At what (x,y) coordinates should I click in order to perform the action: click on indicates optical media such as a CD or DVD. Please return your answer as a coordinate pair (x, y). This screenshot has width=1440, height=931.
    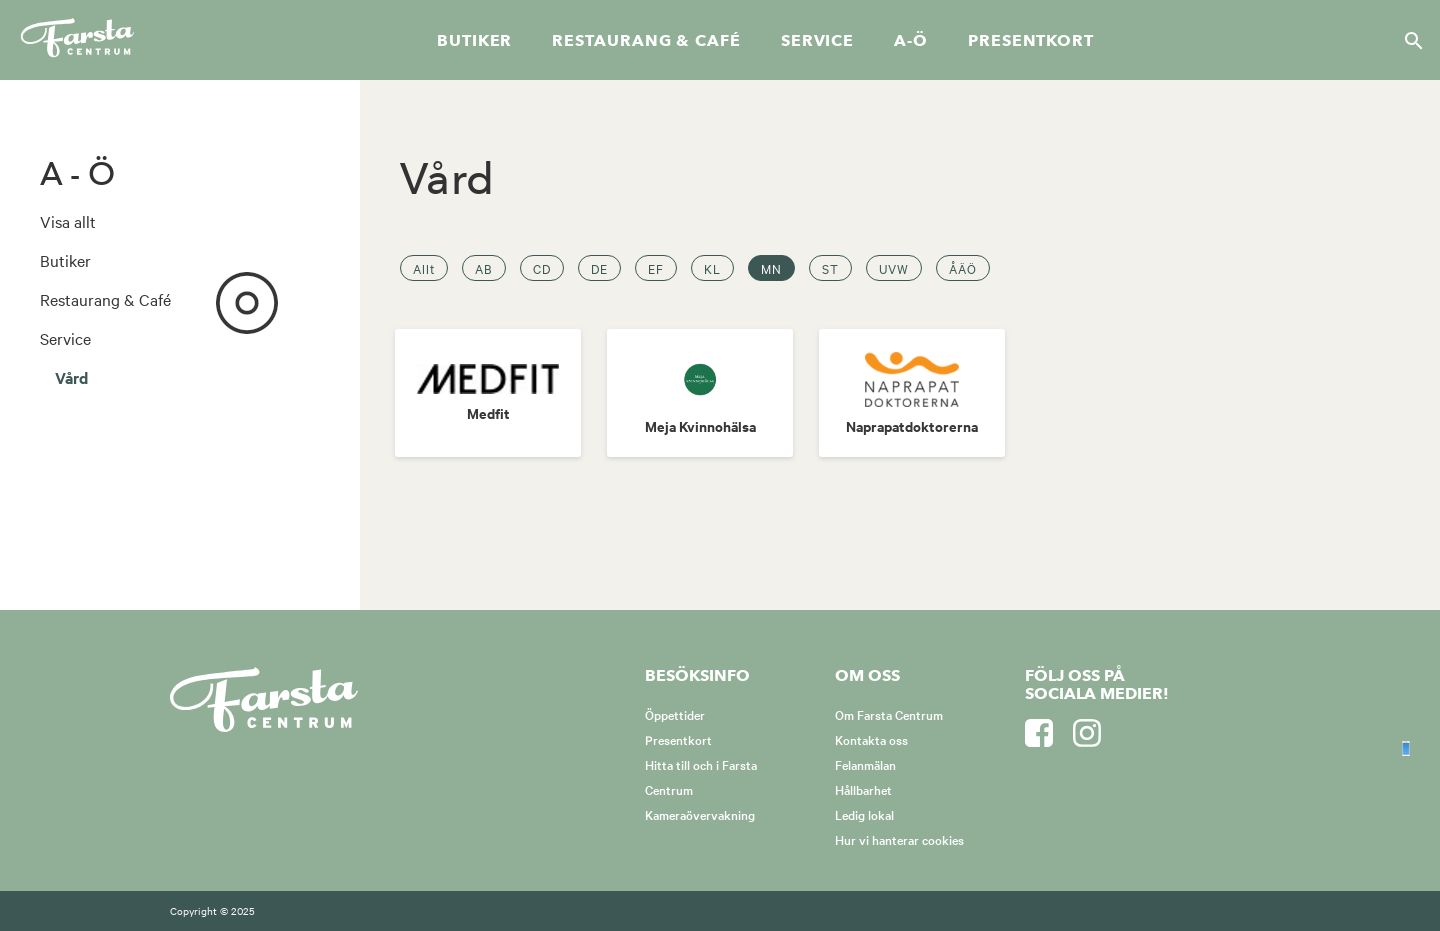
    Looking at the image, I should click on (247, 303).